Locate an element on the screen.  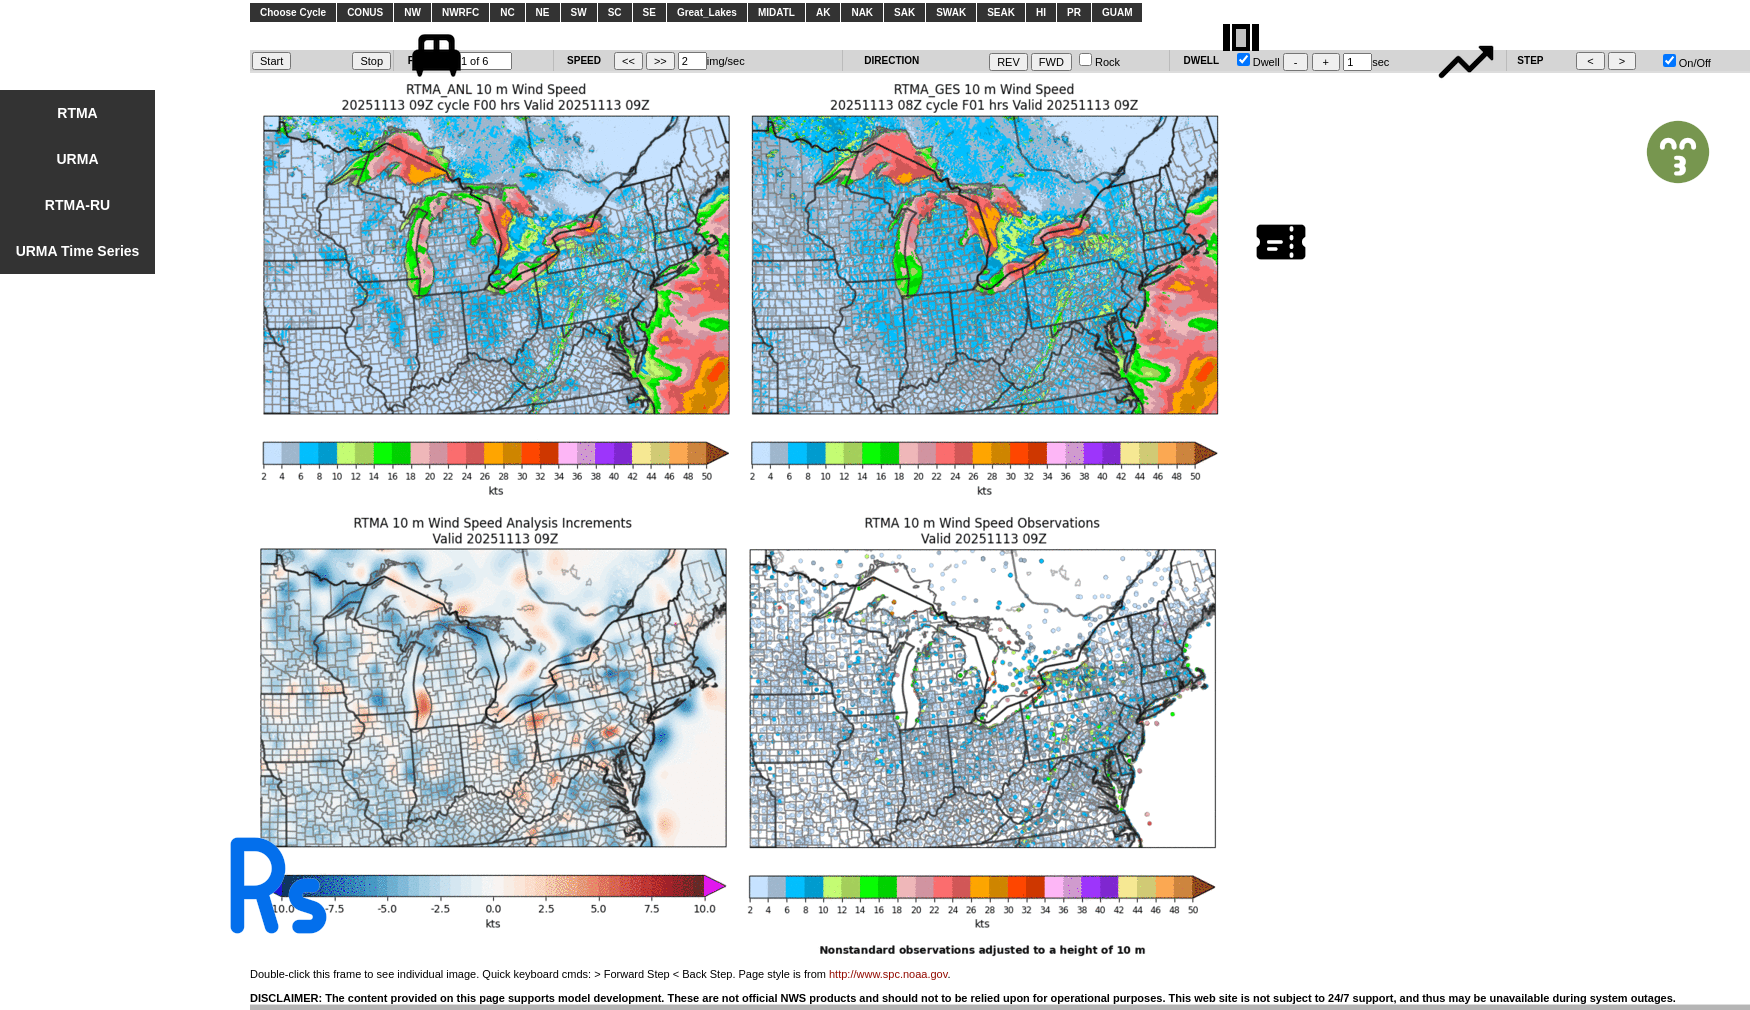
view your tickets or passes is located at coordinates (1281, 242).